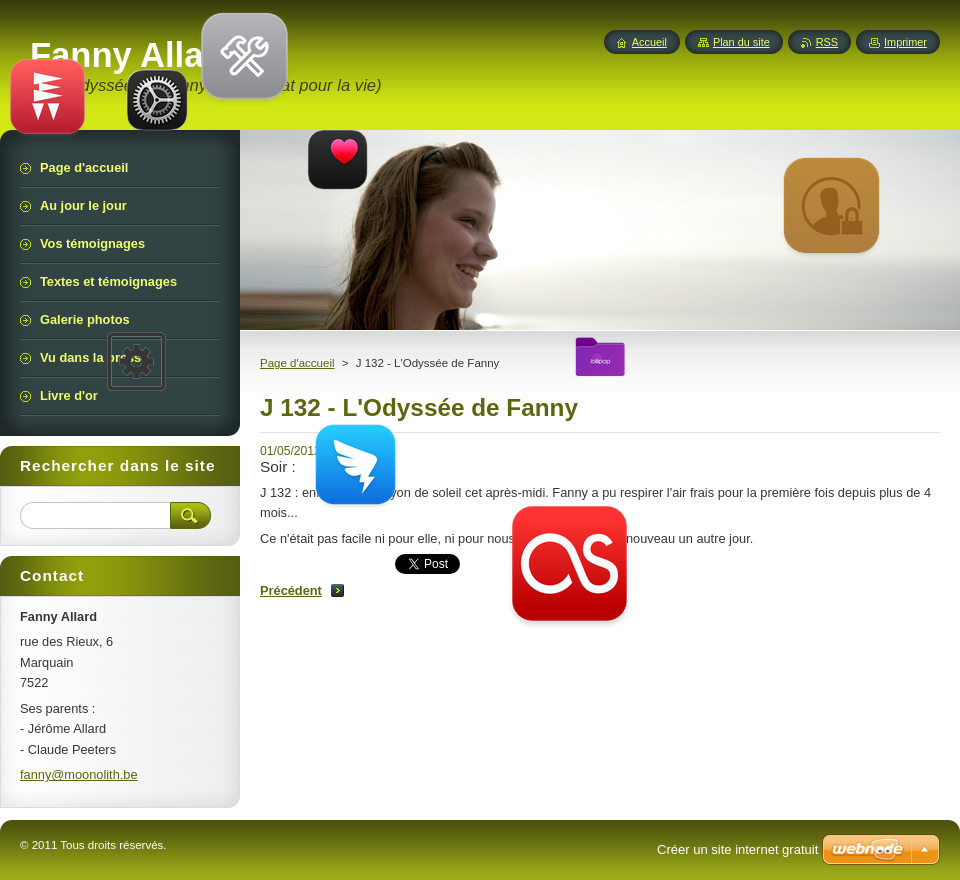 Image resolution: width=960 pixels, height=880 pixels. I want to click on open the health app, so click(337, 159).